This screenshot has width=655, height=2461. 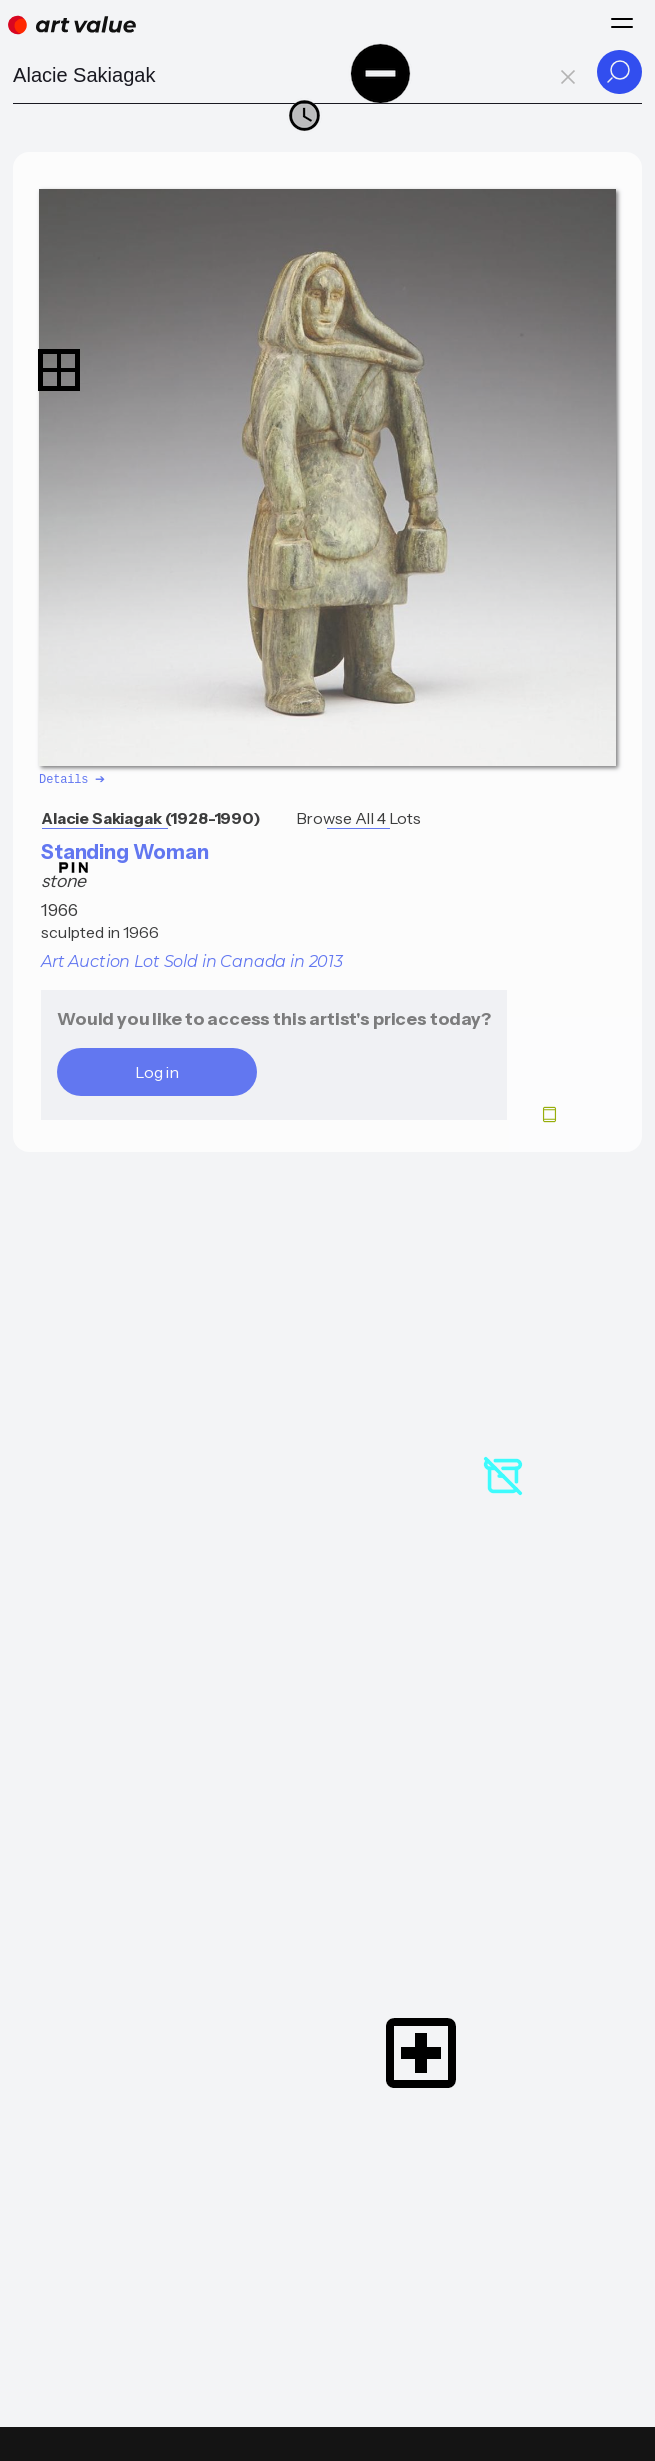 I want to click on toggle all borders on a table or cell, so click(x=59, y=370).